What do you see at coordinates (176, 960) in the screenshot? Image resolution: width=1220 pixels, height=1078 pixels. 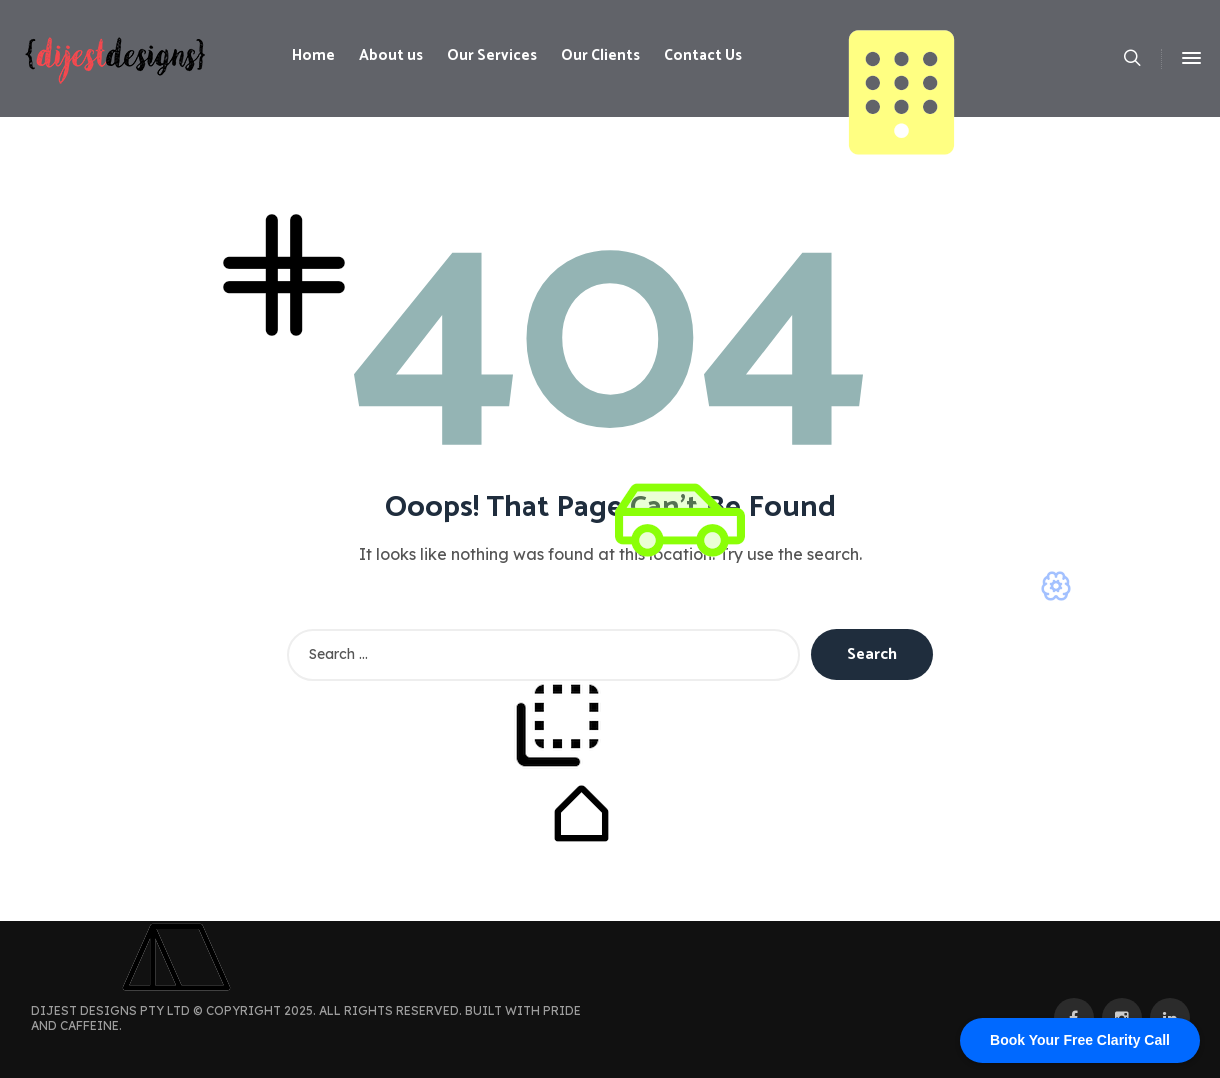 I see `view camping or outdoor locations` at bounding box center [176, 960].